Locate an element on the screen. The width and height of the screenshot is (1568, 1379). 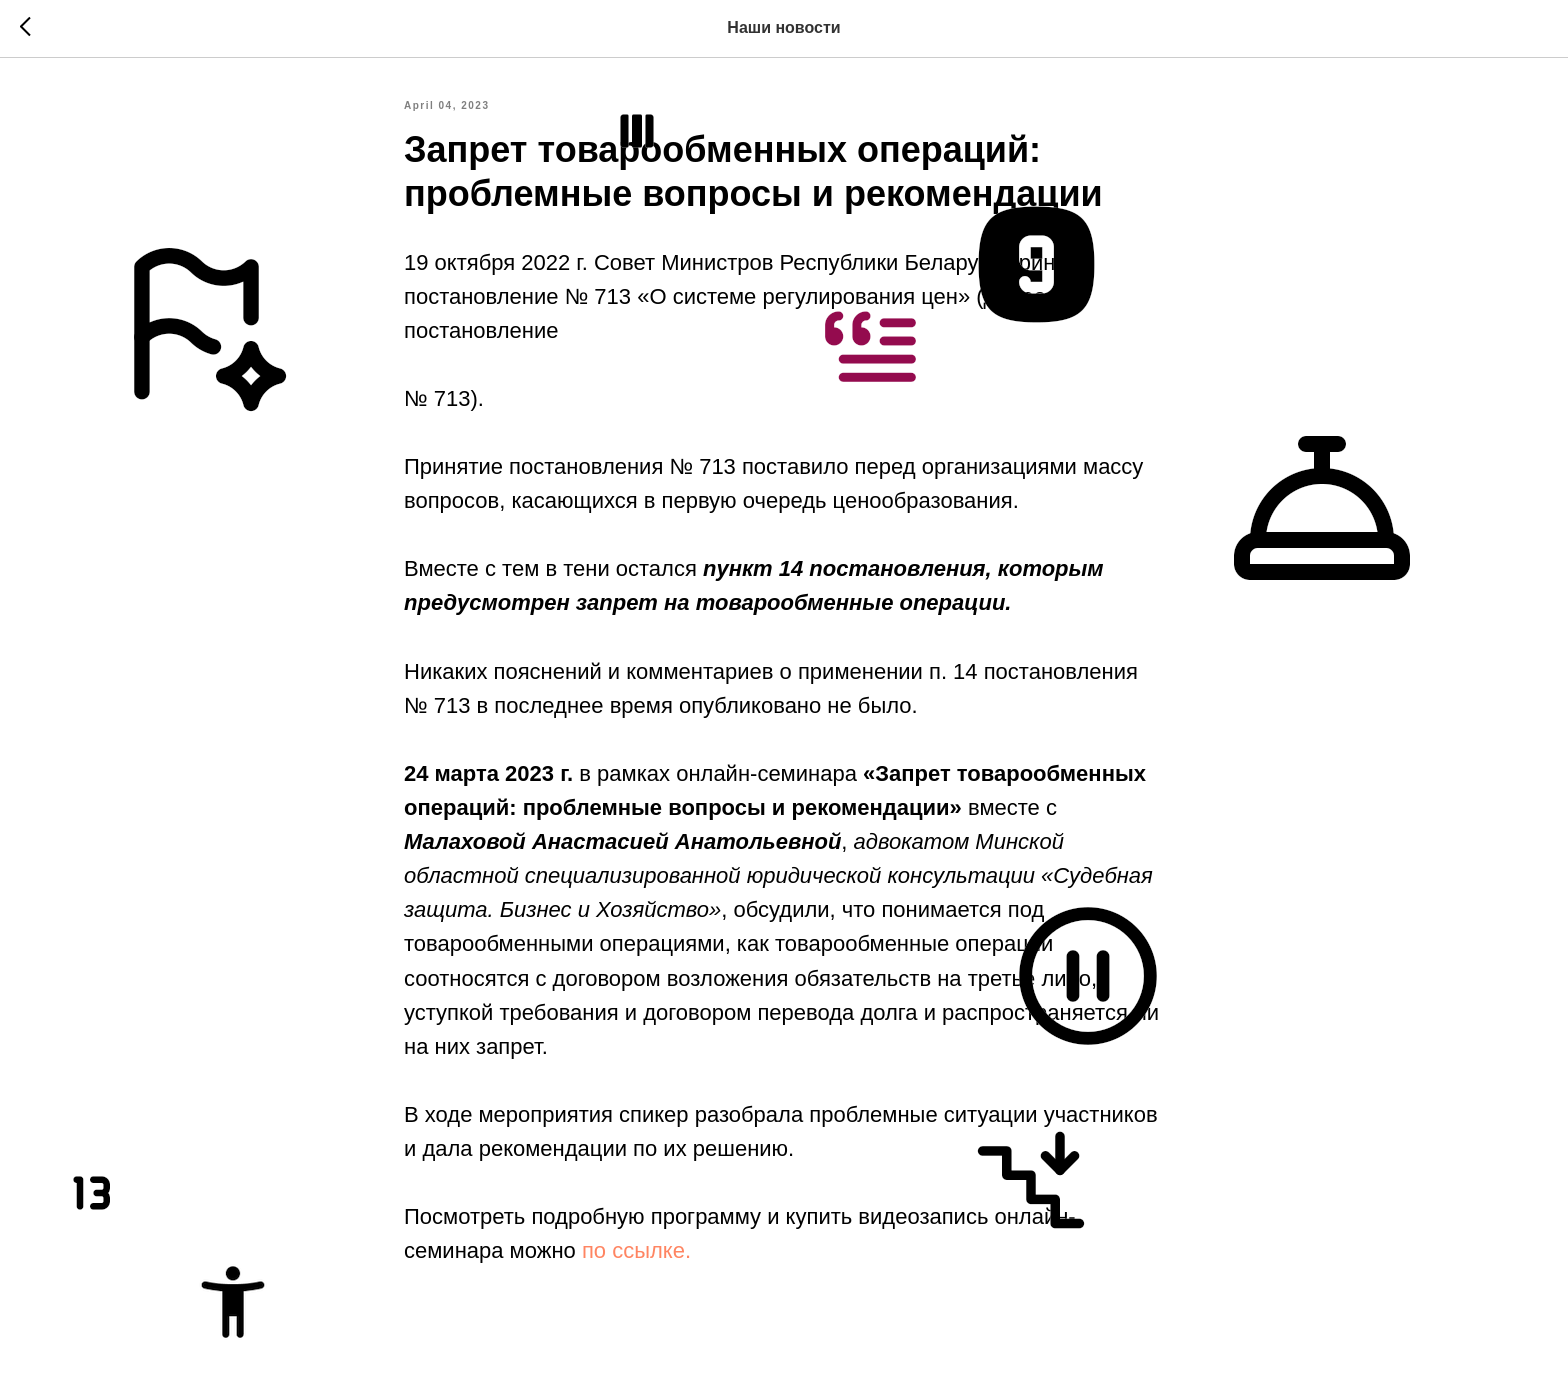
flag content for AI review or processing is located at coordinates (196, 321).